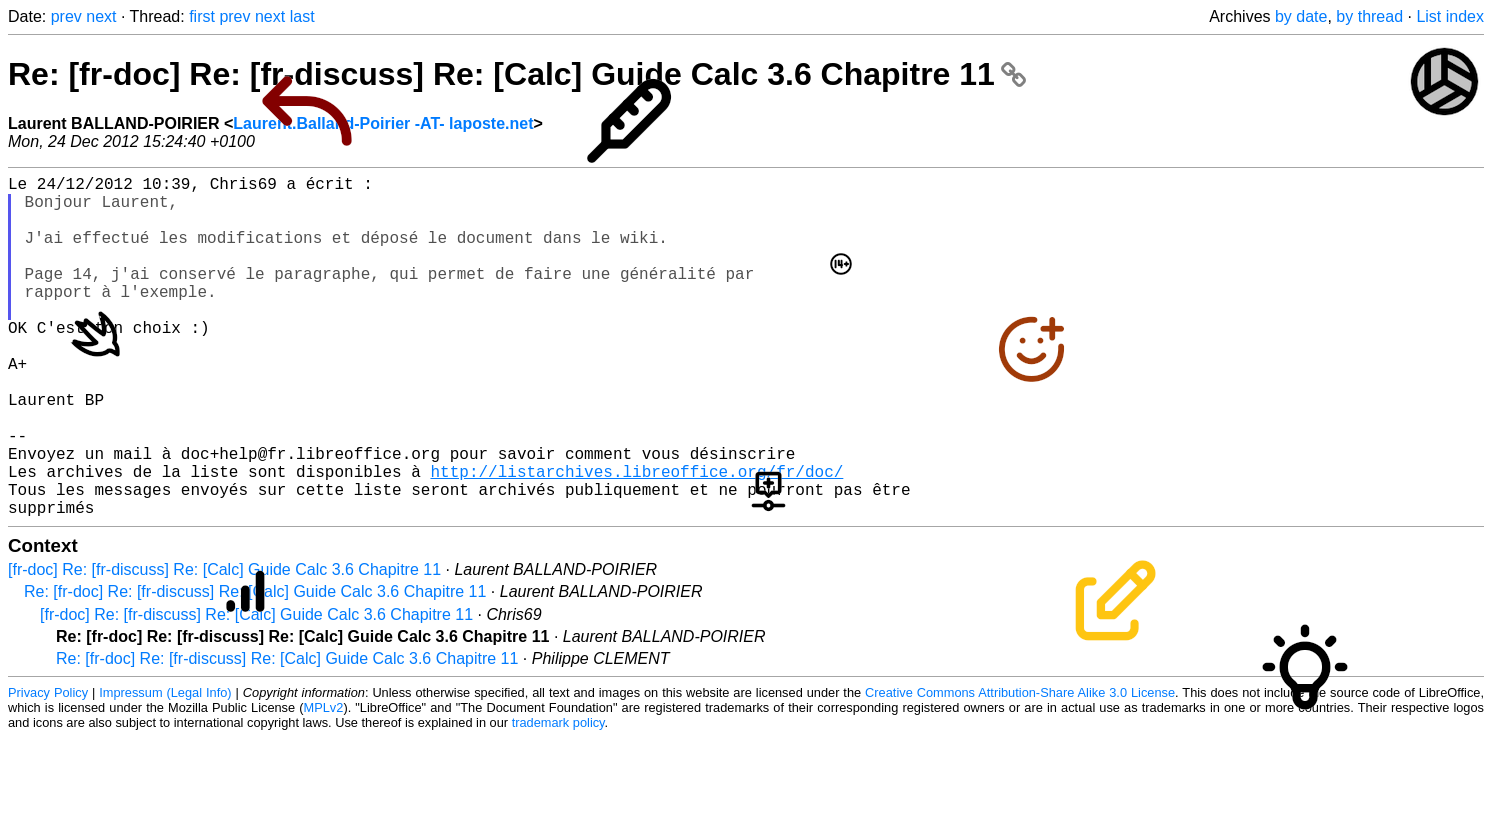  Describe the element at coordinates (95, 334) in the screenshot. I see `swift programming language logo` at that location.